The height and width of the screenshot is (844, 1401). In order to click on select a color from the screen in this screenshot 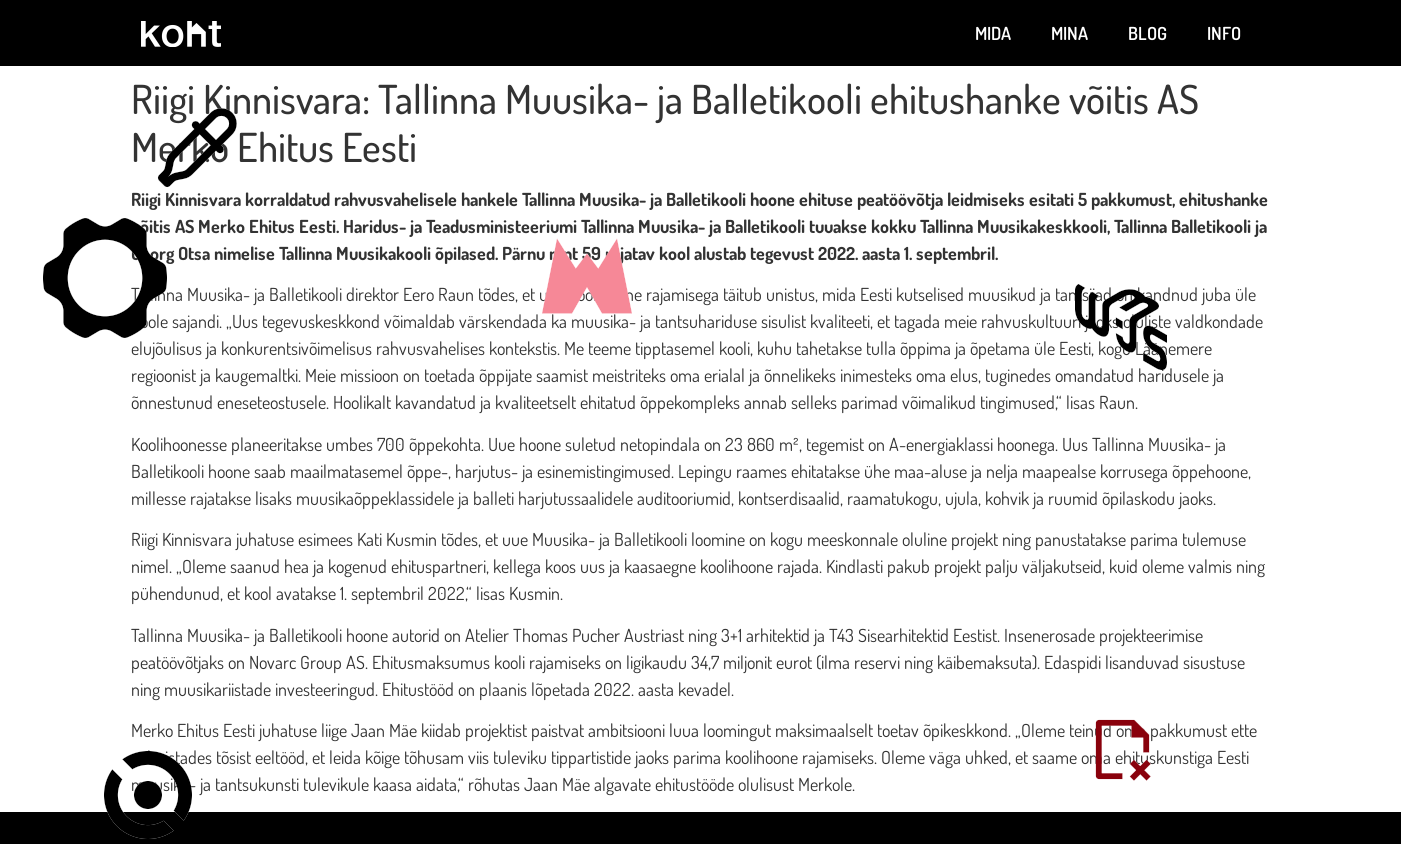, I will do `click(197, 148)`.